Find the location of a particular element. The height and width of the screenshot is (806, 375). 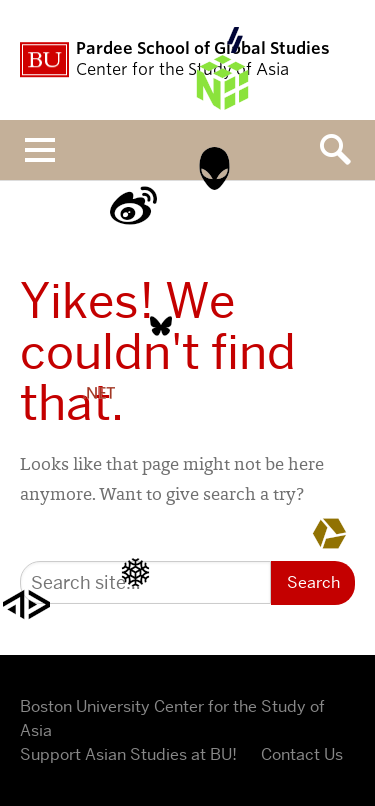

InstaLOD brand logo is located at coordinates (329, 533).